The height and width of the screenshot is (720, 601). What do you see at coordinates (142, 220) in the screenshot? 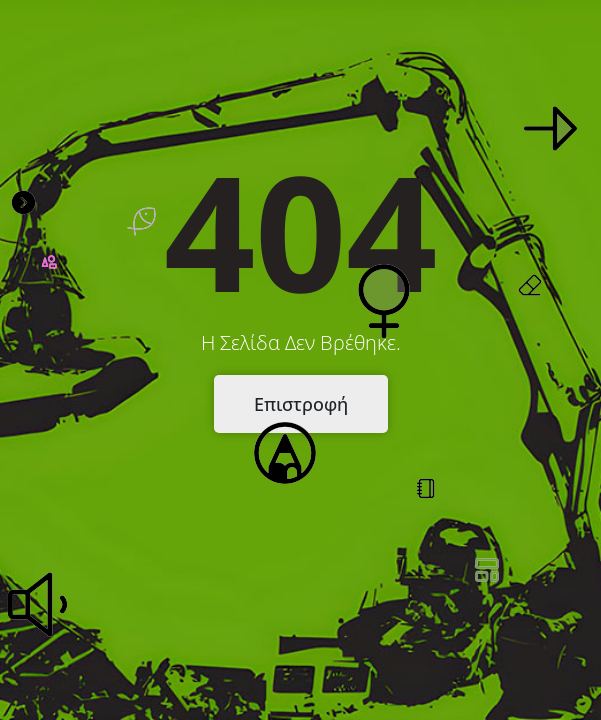
I see `access fishing or marine-related features` at bounding box center [142, 220].